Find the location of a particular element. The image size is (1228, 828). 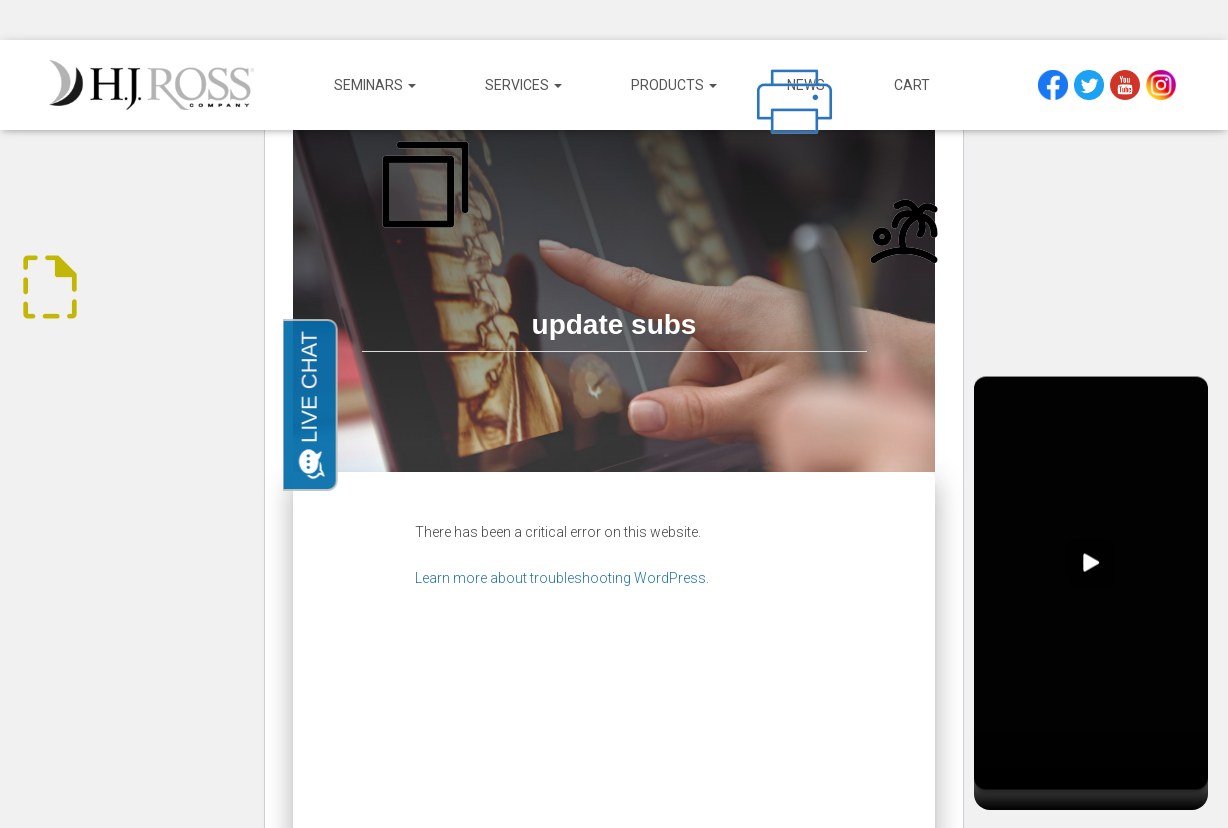

print the current document is located at coordinates (794, 101).